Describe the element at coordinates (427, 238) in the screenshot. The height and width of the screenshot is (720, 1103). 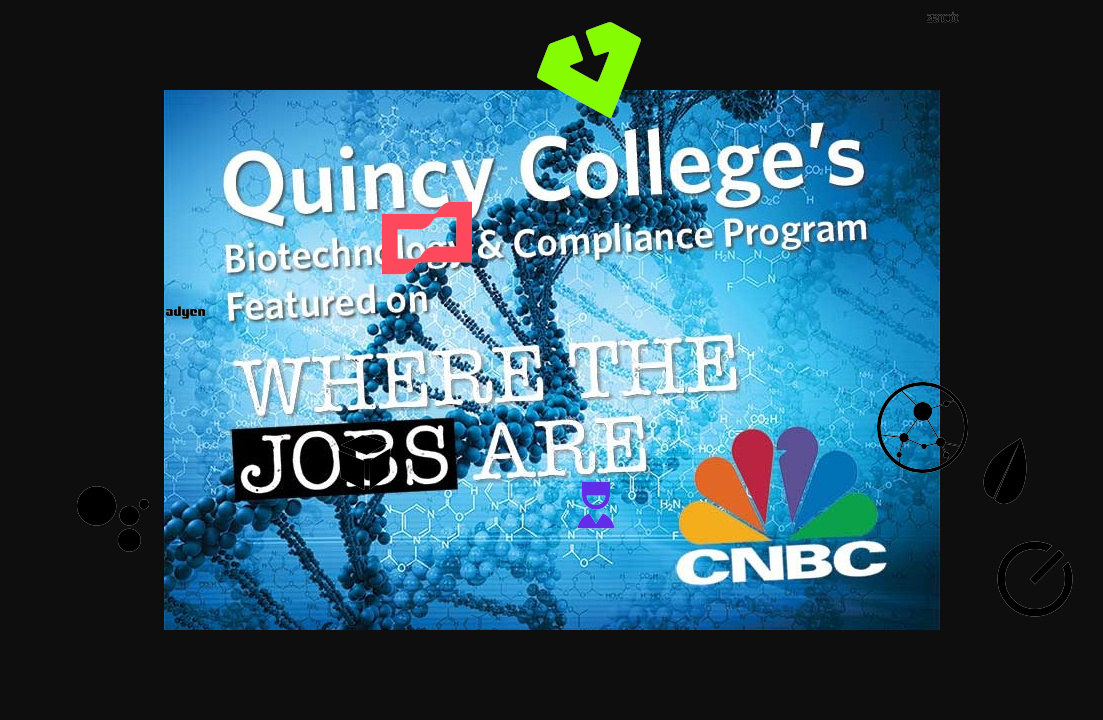
I see `open the Brex financial management app` at that location.